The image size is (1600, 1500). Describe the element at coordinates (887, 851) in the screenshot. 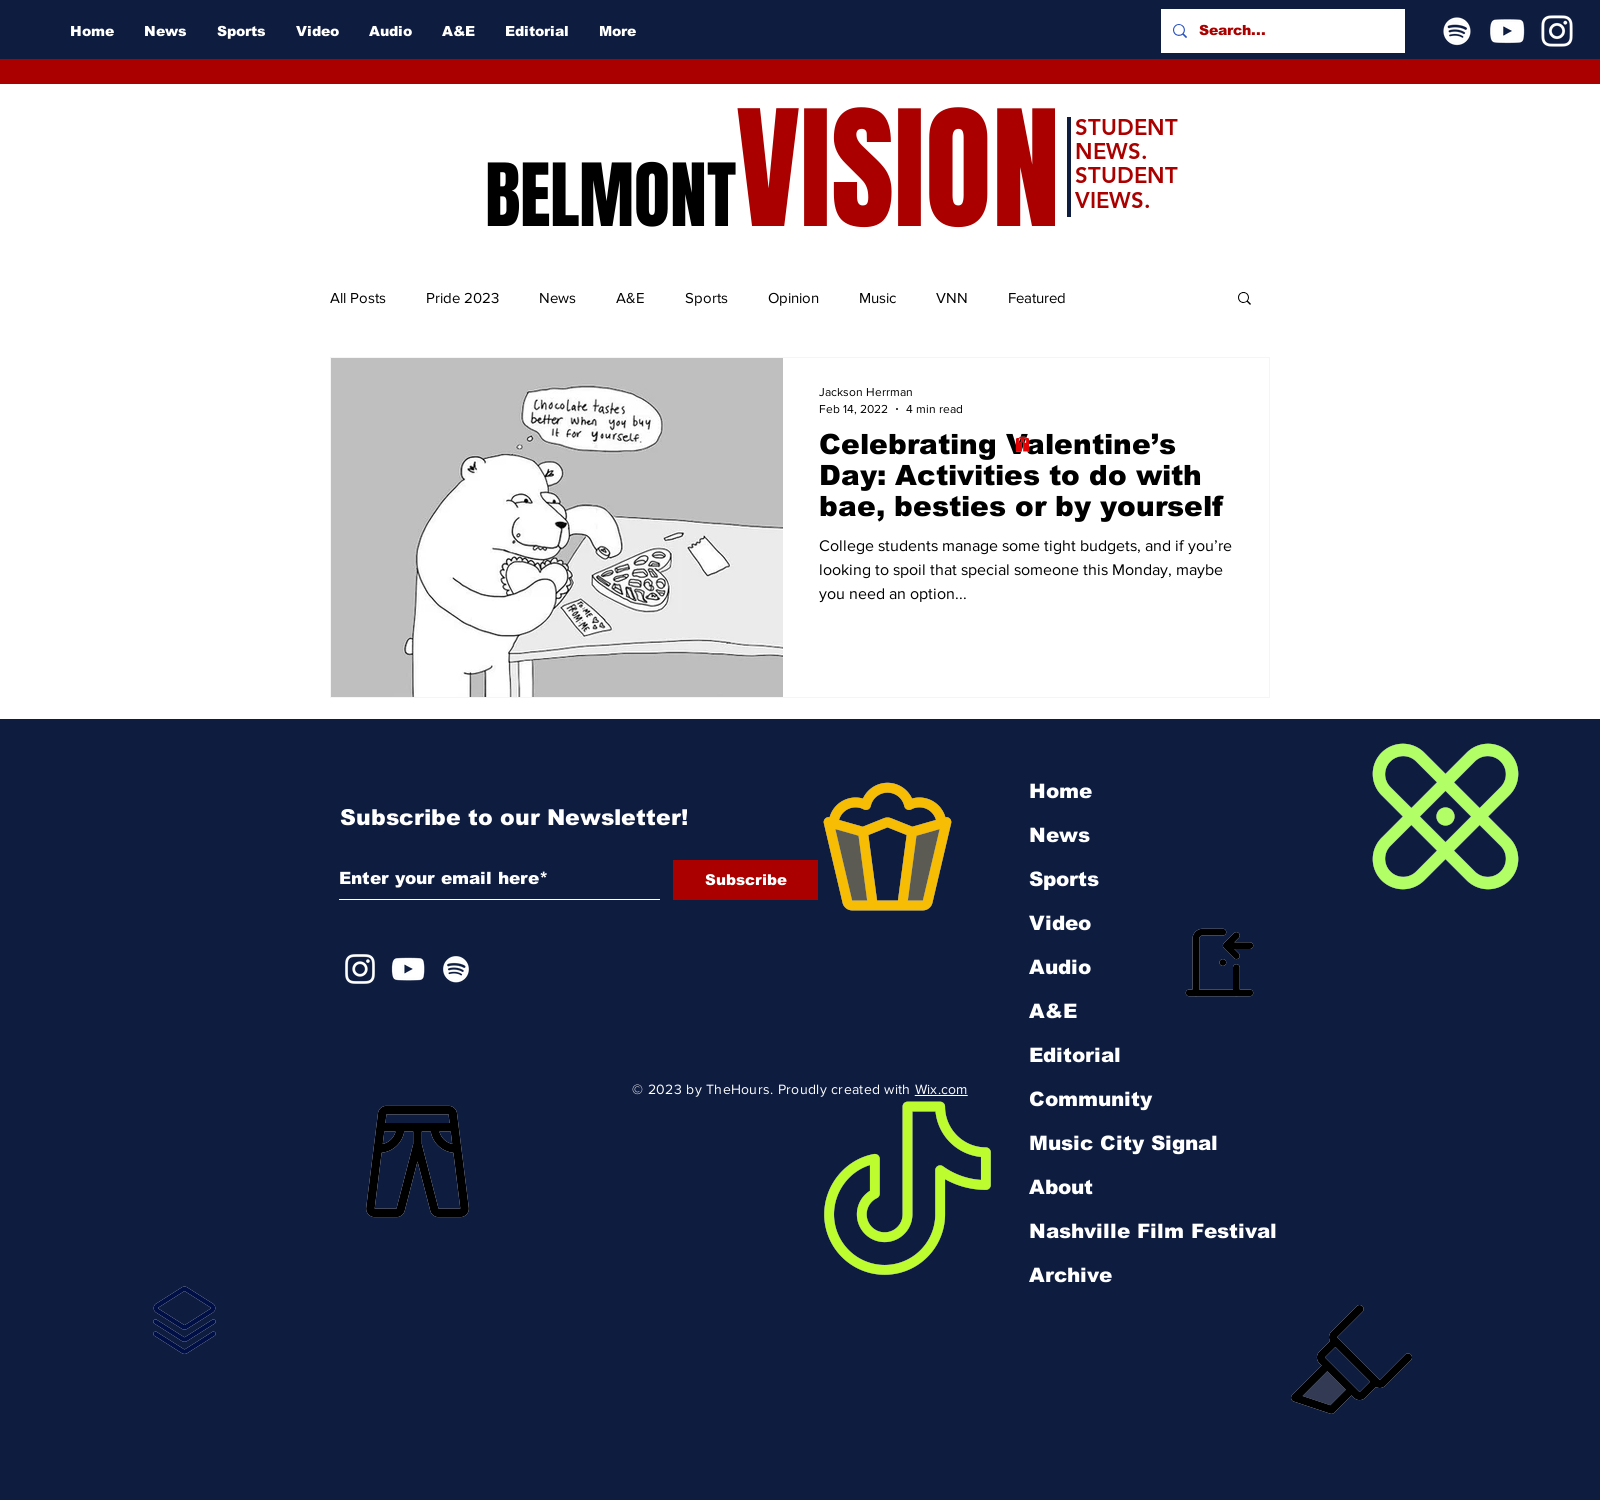

I see `access movies or entertainment section` at that location.